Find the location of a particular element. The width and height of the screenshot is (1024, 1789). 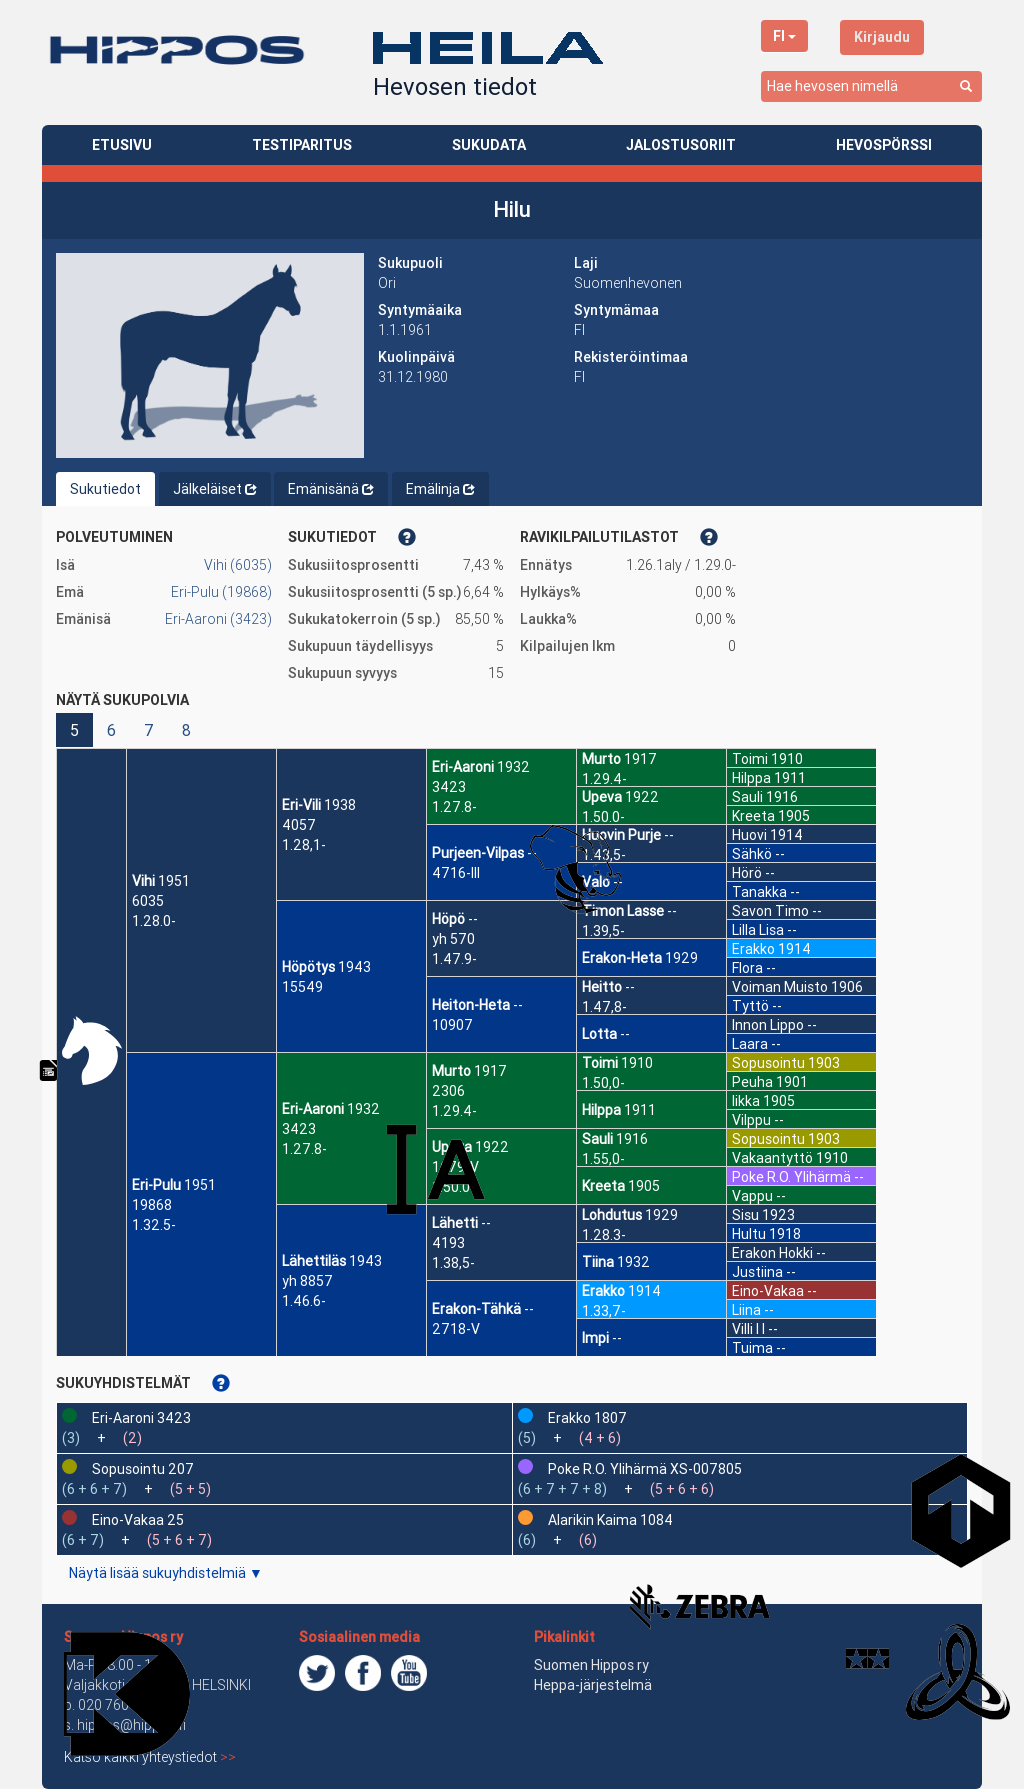

zebra technologies company logo is located at coordinates (700, 1607).